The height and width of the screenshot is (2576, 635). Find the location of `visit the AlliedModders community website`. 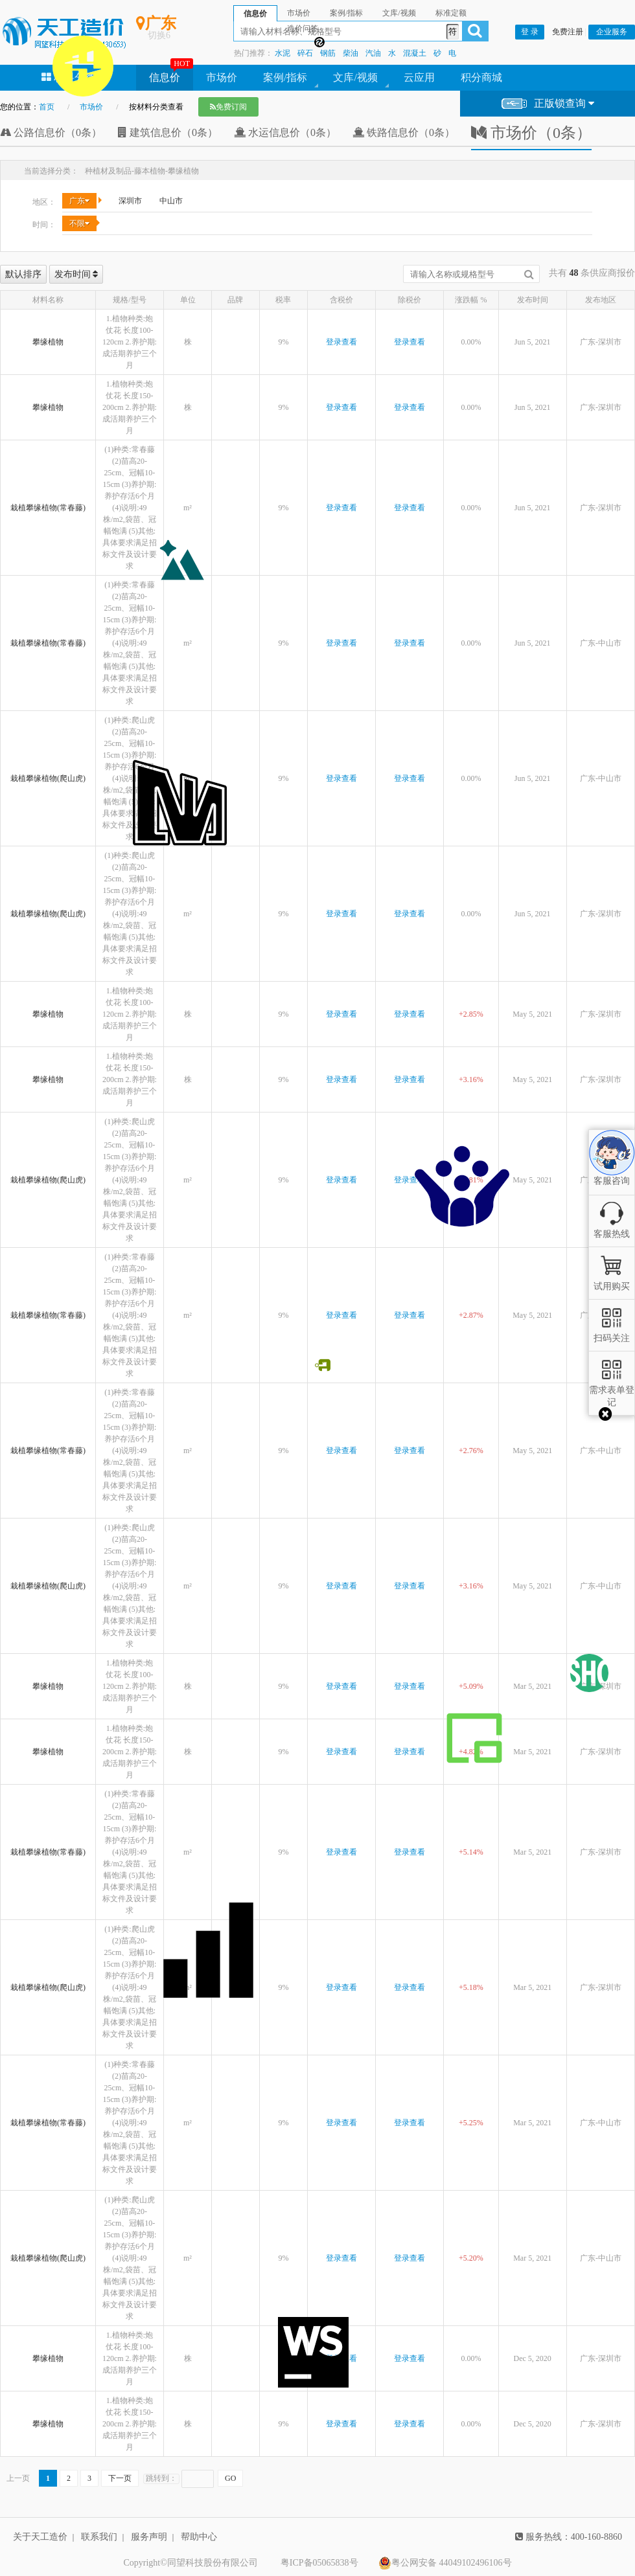

visit the AlliedModders community website is located at coordinates (179, 802).